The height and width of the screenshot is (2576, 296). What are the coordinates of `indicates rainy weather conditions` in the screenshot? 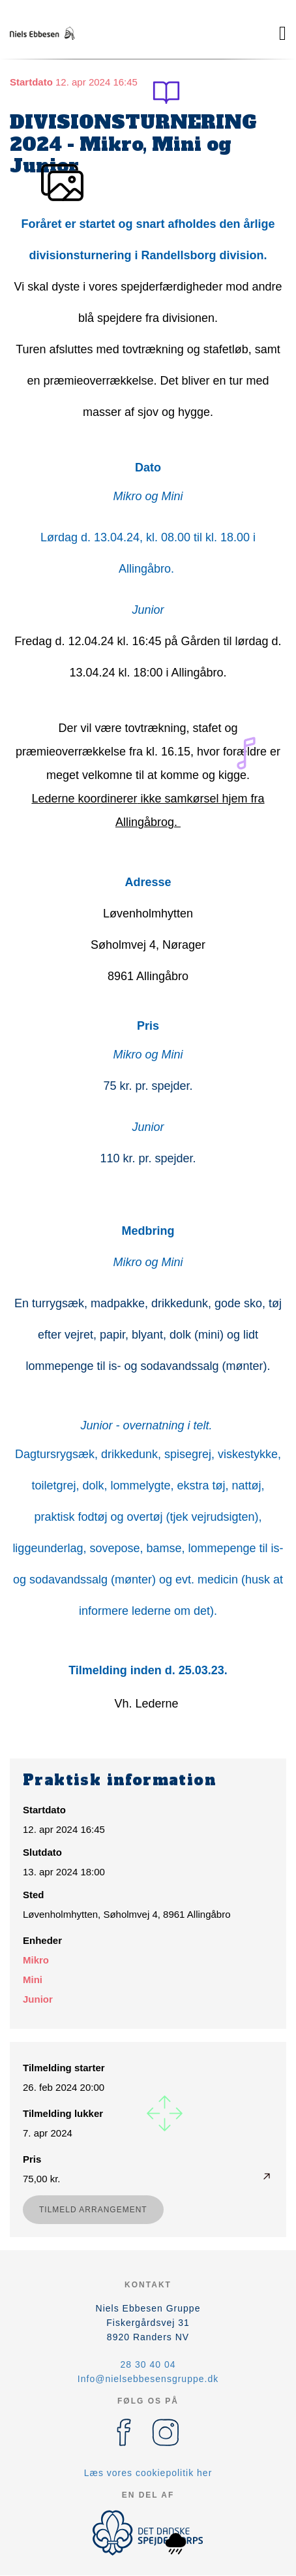 It's located at (175, 2543).